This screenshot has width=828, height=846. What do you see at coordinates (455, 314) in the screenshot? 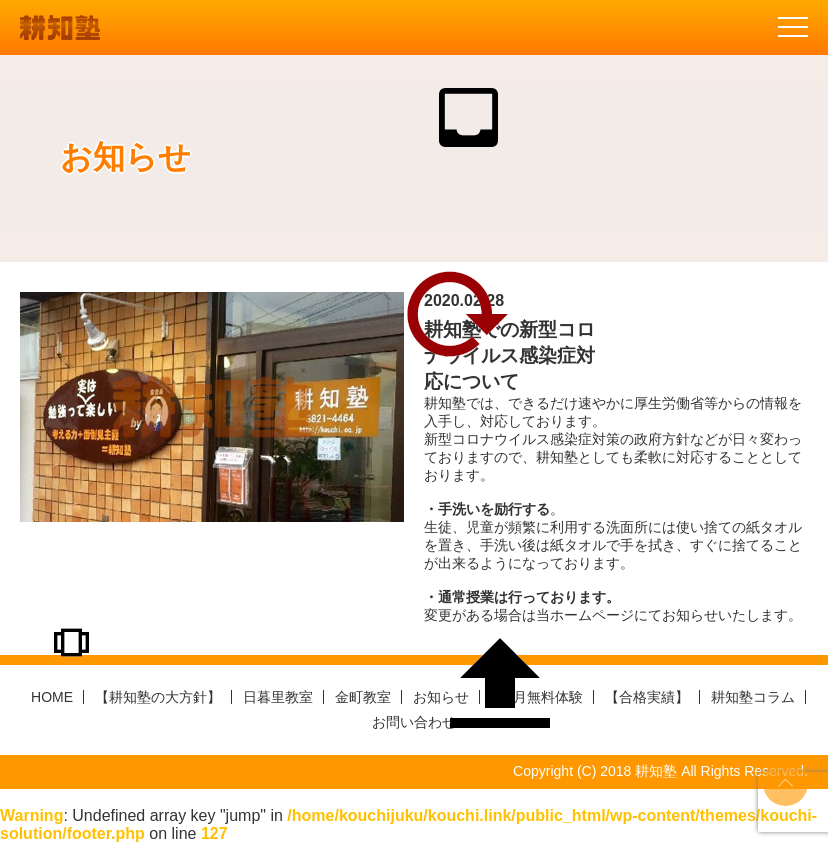
I see `refresh the current page or content` at bounding box center [455, 314].